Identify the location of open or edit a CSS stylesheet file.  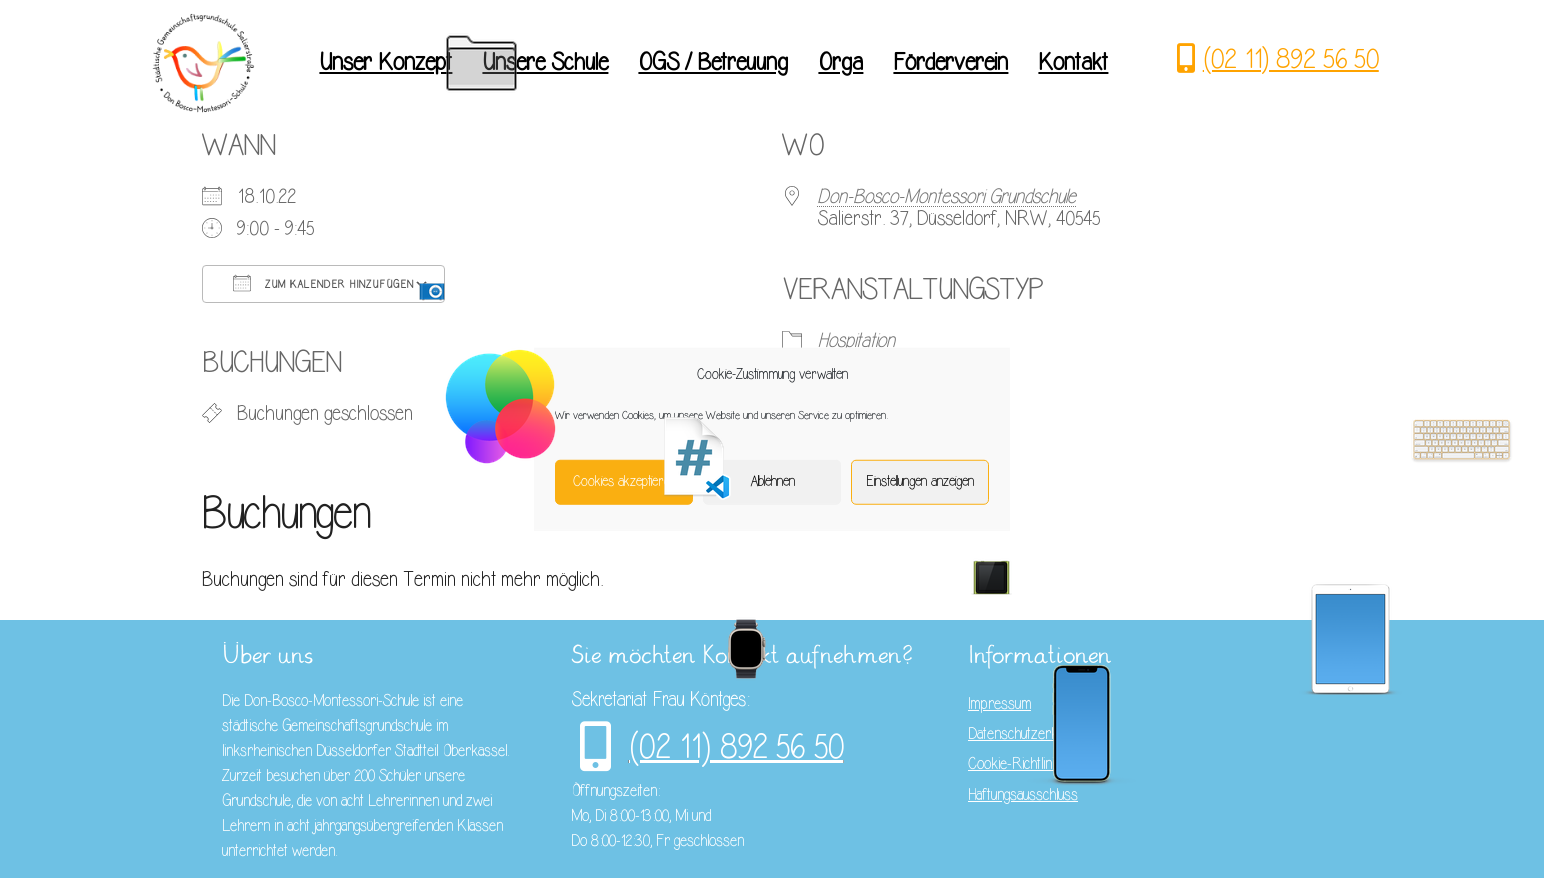
(694, 458).